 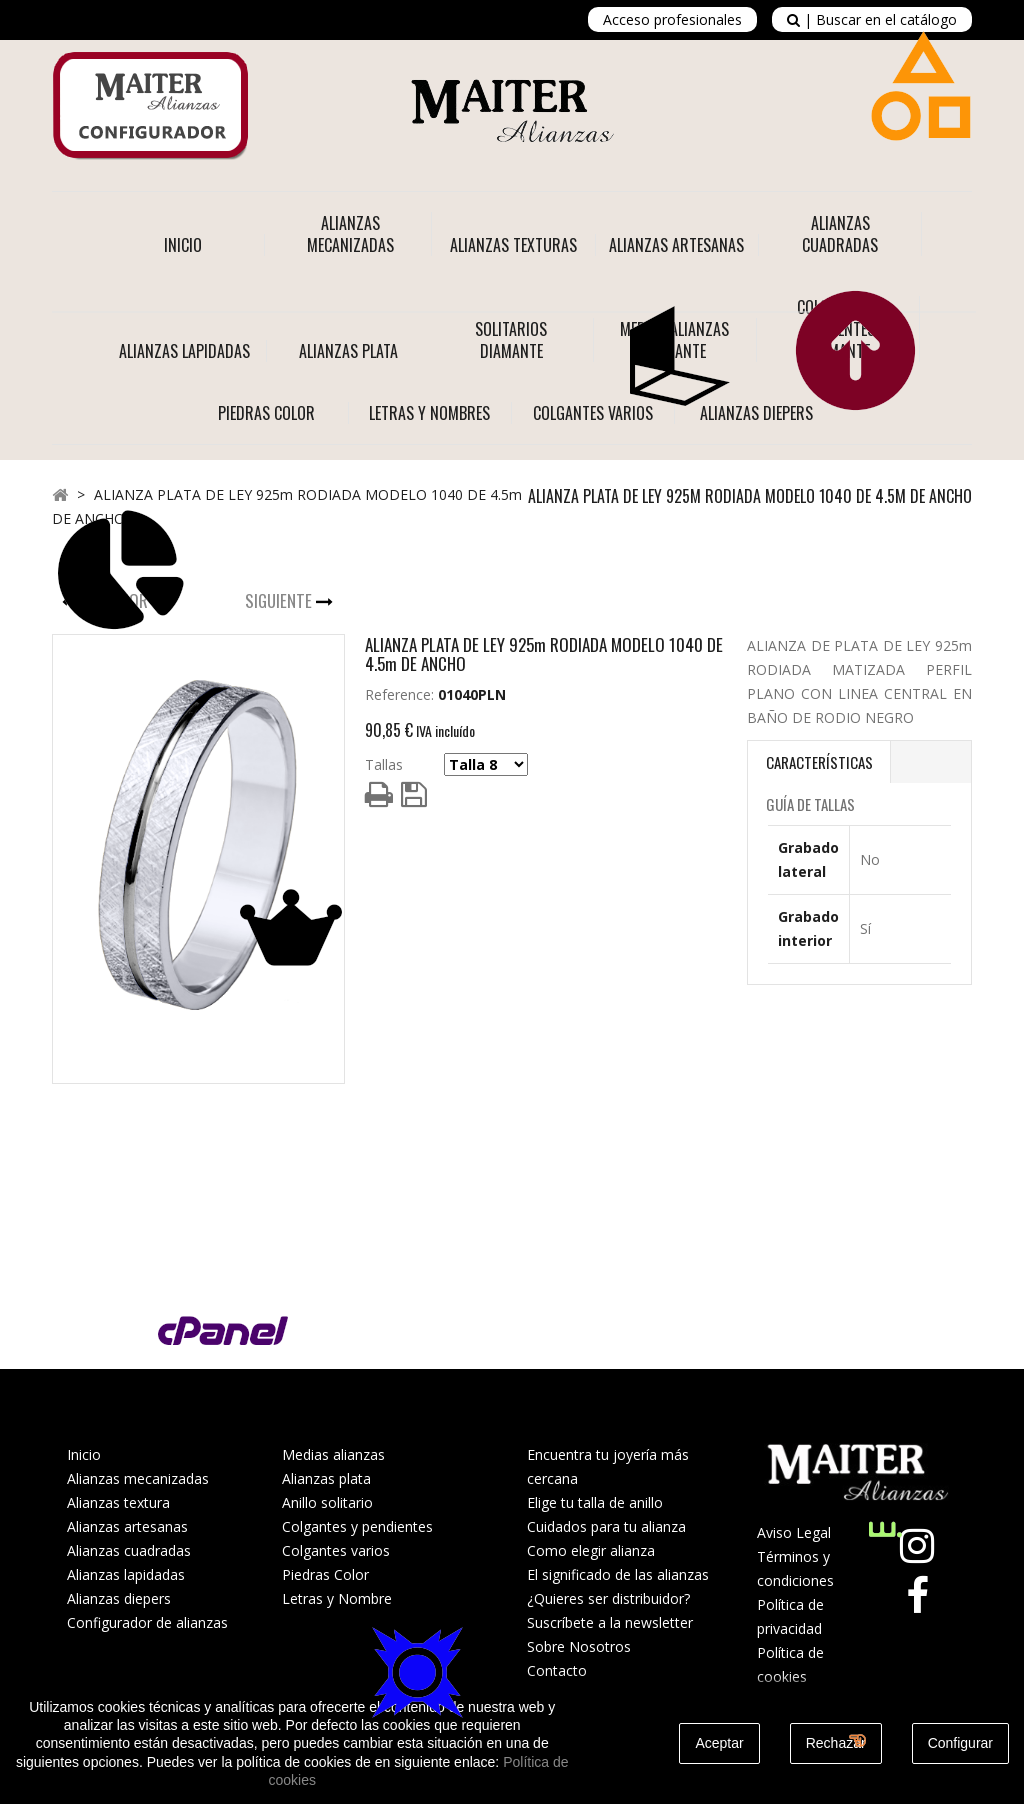 I want to click on web awesome brand logo, so click(x=291, y=930).